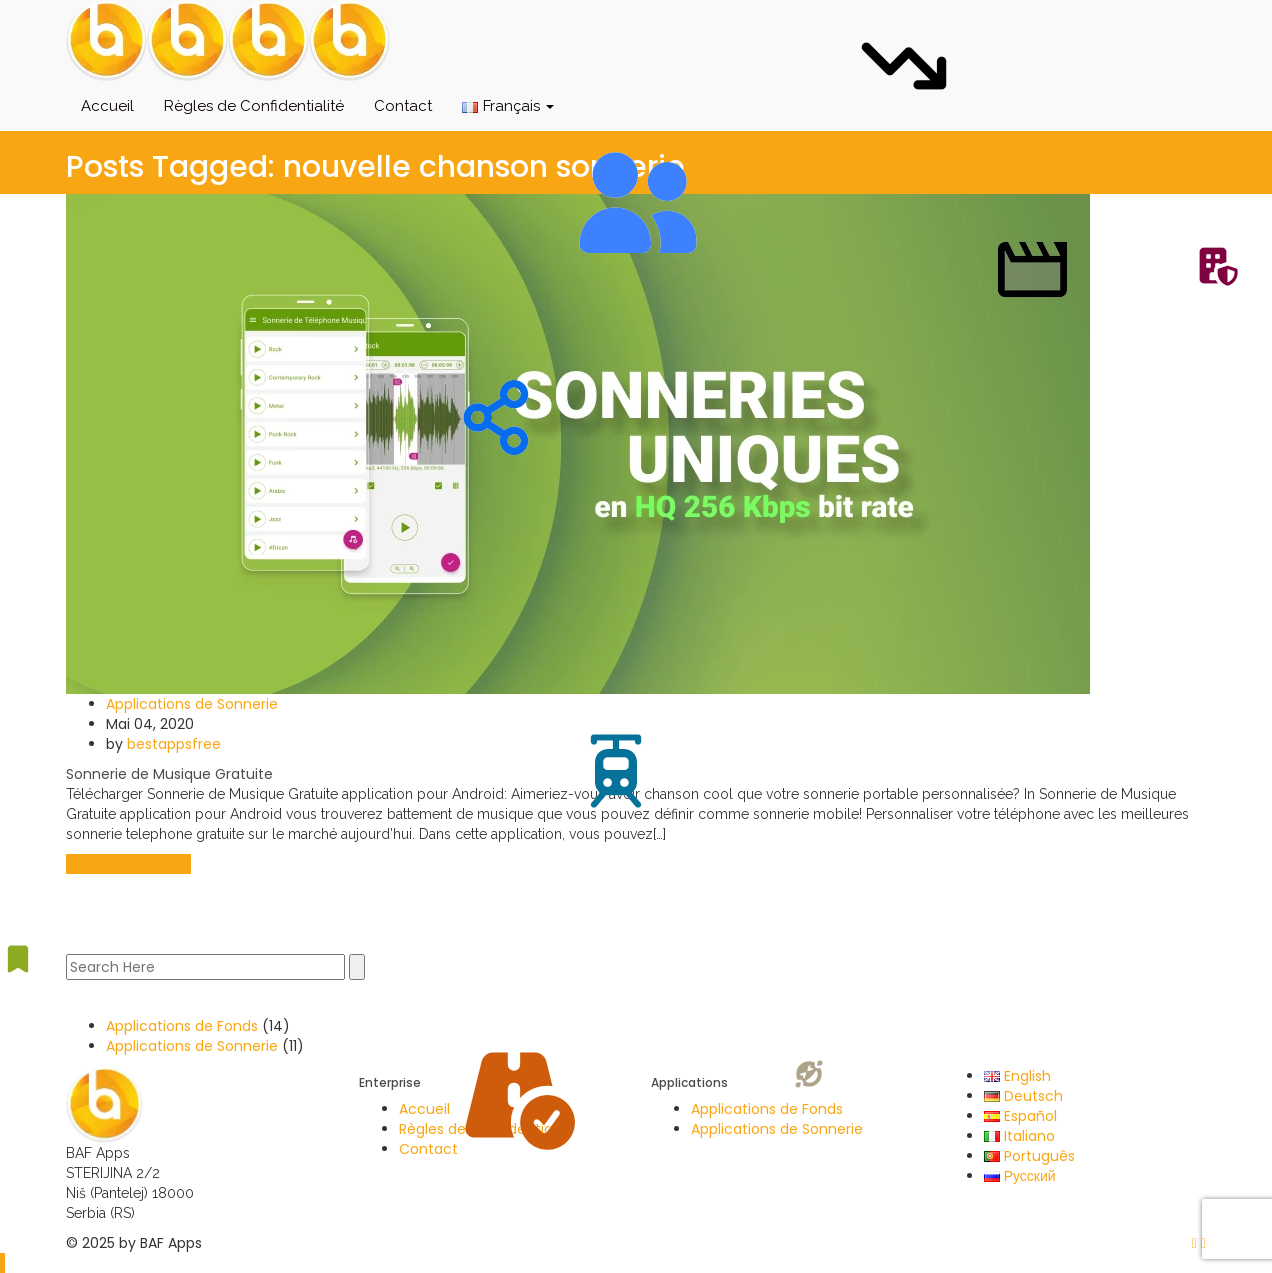 This screenshot has width=1272, height=1273. What do you see at coordinates (514, 1095) in the screenshot?
I see `route or destination confirmed` at bounding box center [514, 1095].